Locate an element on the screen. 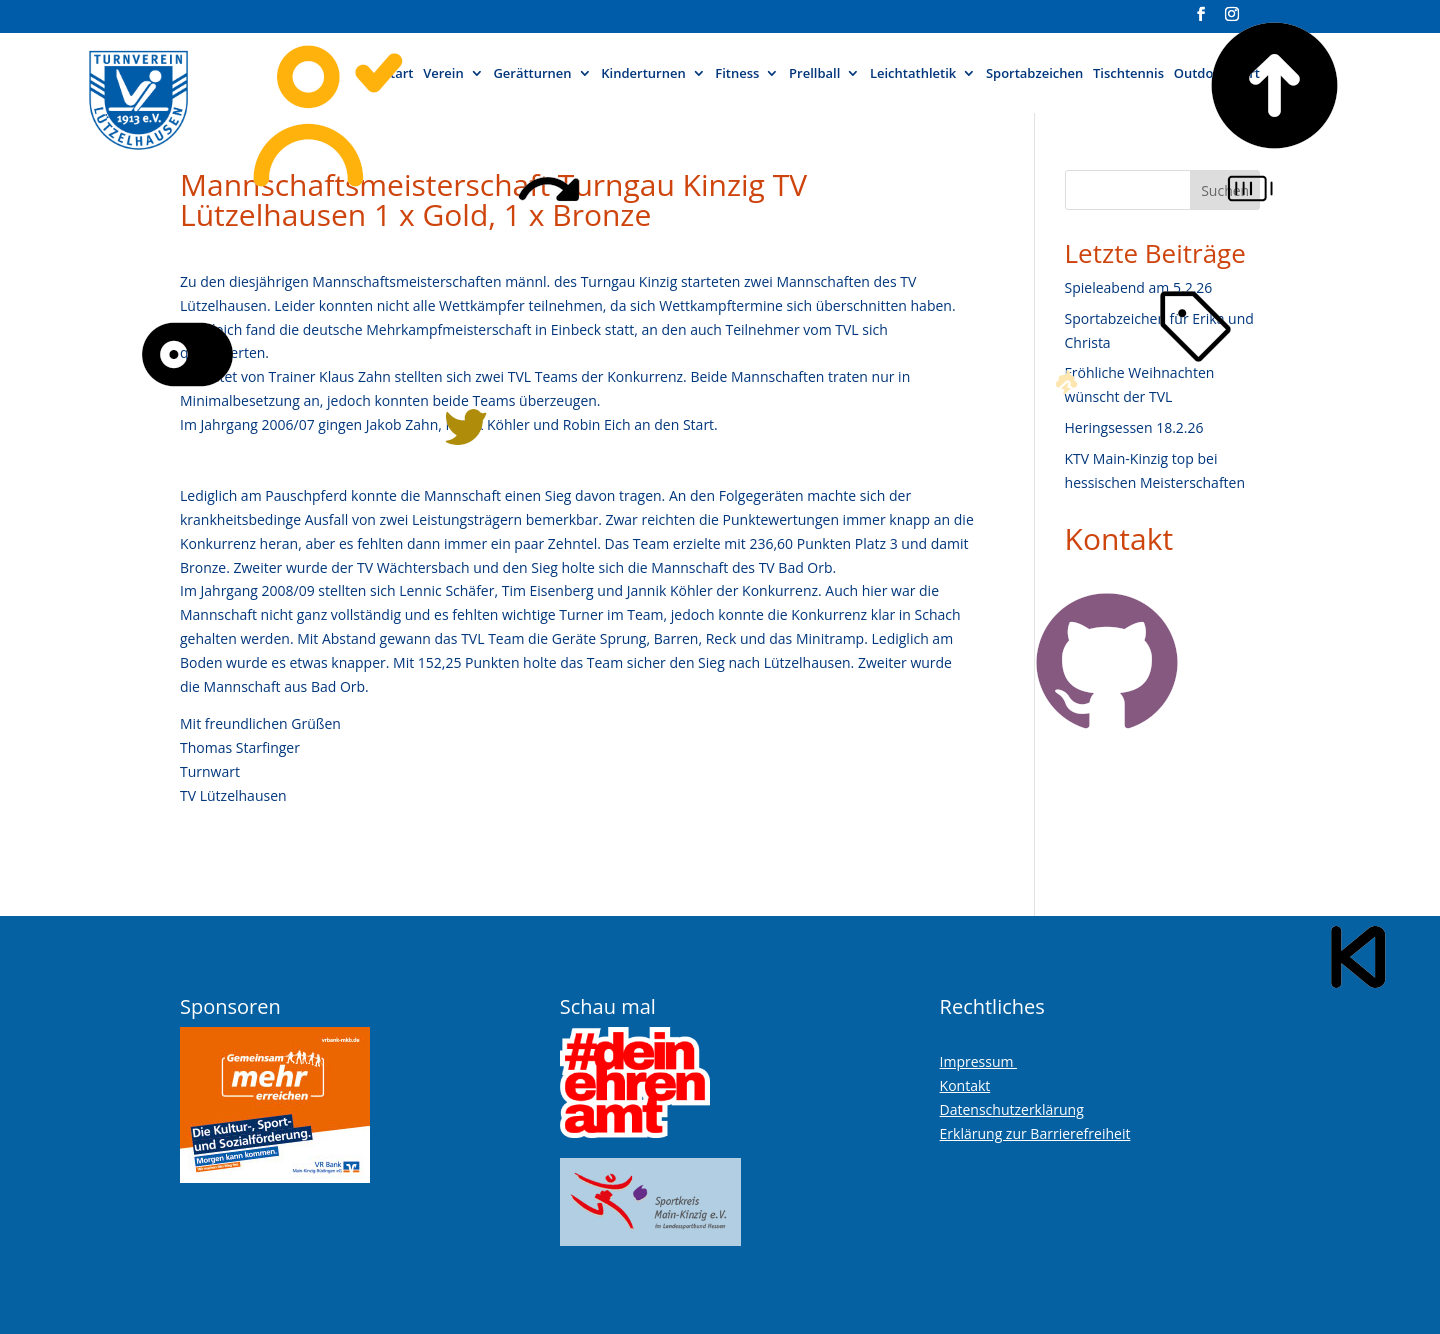 The height and width of the screenshot is (1334, 1440). visit github profile or repository is located at coordinates (1107, 664).